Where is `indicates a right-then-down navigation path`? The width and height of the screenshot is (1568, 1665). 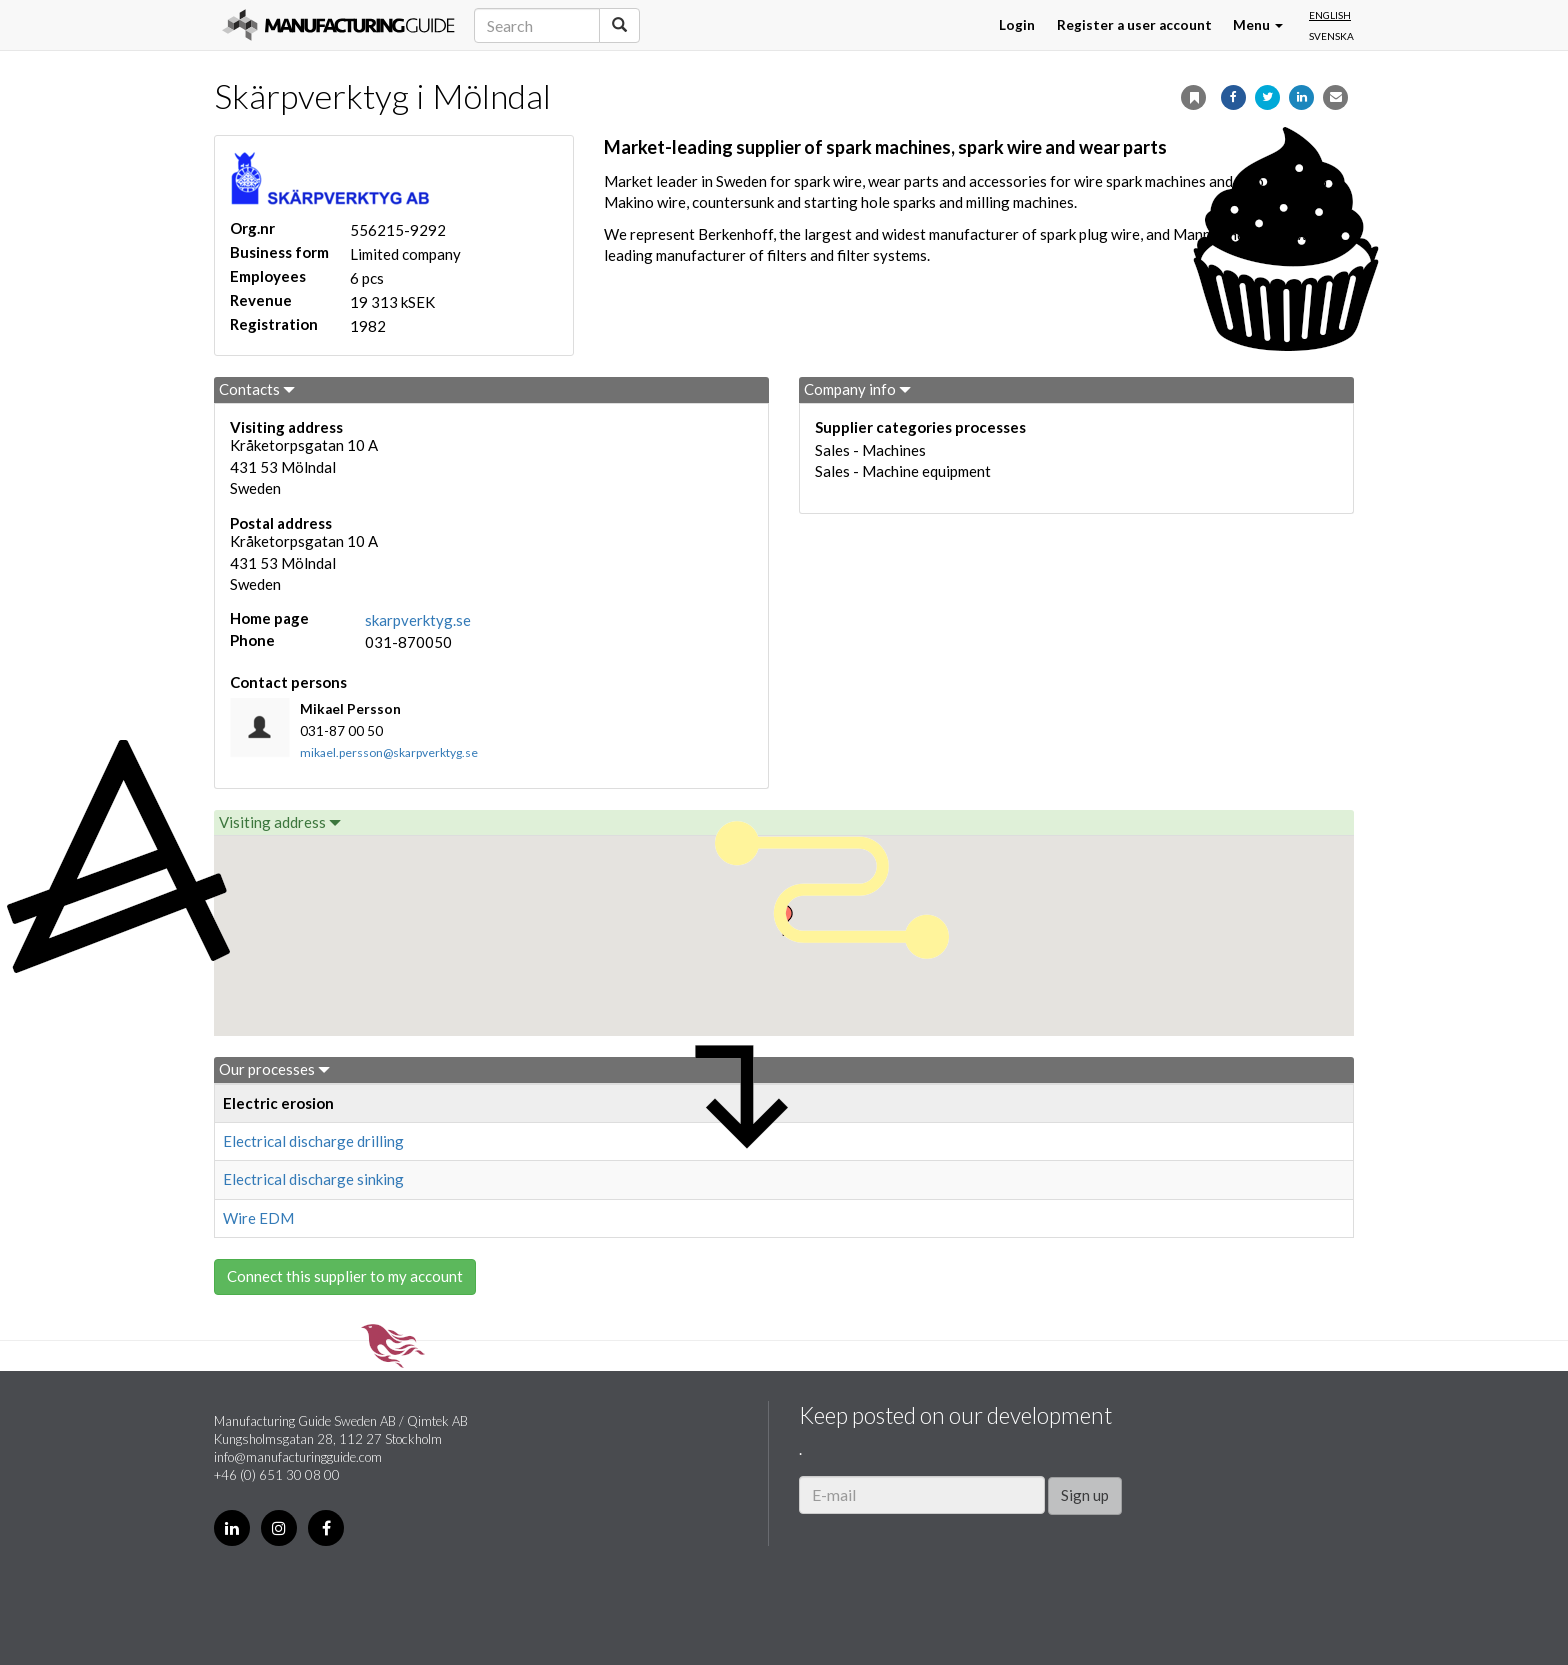
indicates a right-then-down navigation path is located at coordinates (740, 1090).